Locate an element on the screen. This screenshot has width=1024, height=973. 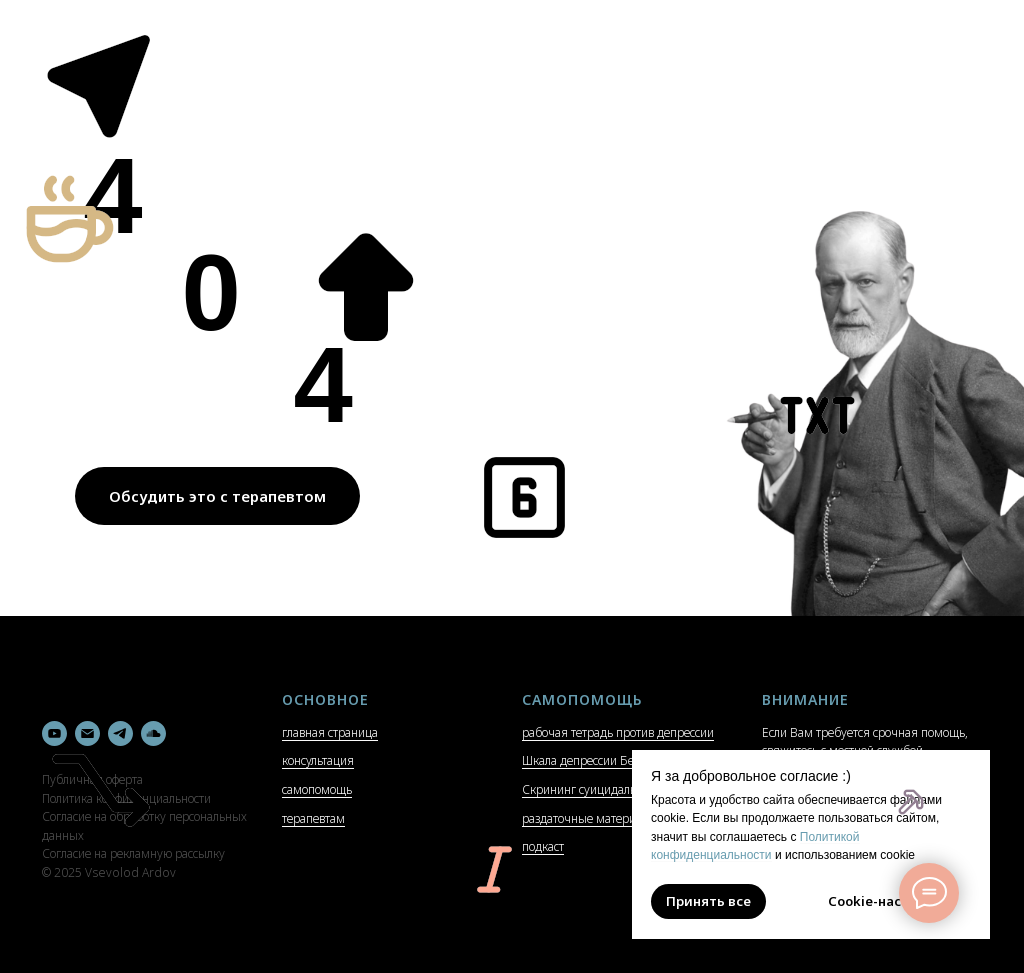
indicates a declining trend or decrease in value is located at coordinates (101, 788).